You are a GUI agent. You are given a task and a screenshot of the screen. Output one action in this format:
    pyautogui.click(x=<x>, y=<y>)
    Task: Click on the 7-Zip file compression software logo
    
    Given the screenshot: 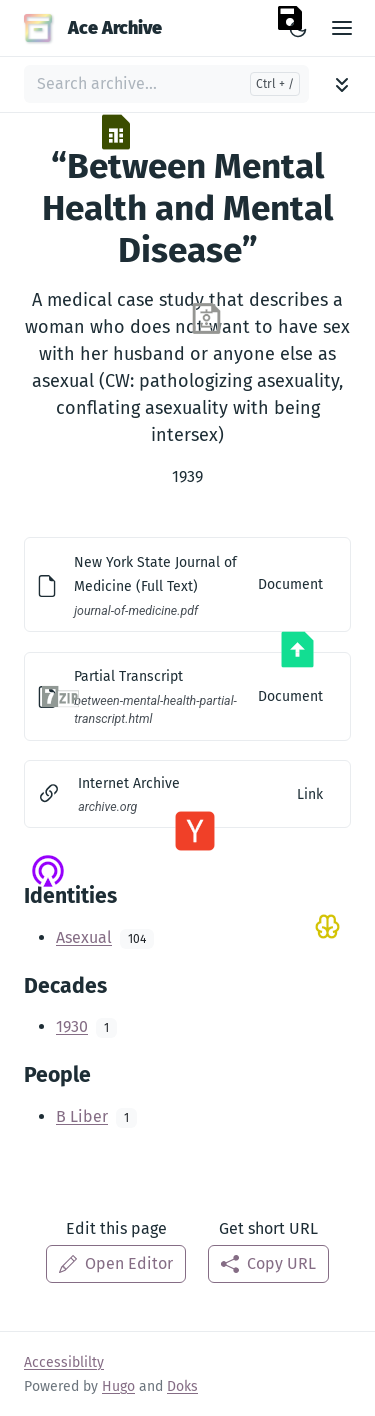 What is the action you would take?
    pyautogui.click(x=60, y=696)
    